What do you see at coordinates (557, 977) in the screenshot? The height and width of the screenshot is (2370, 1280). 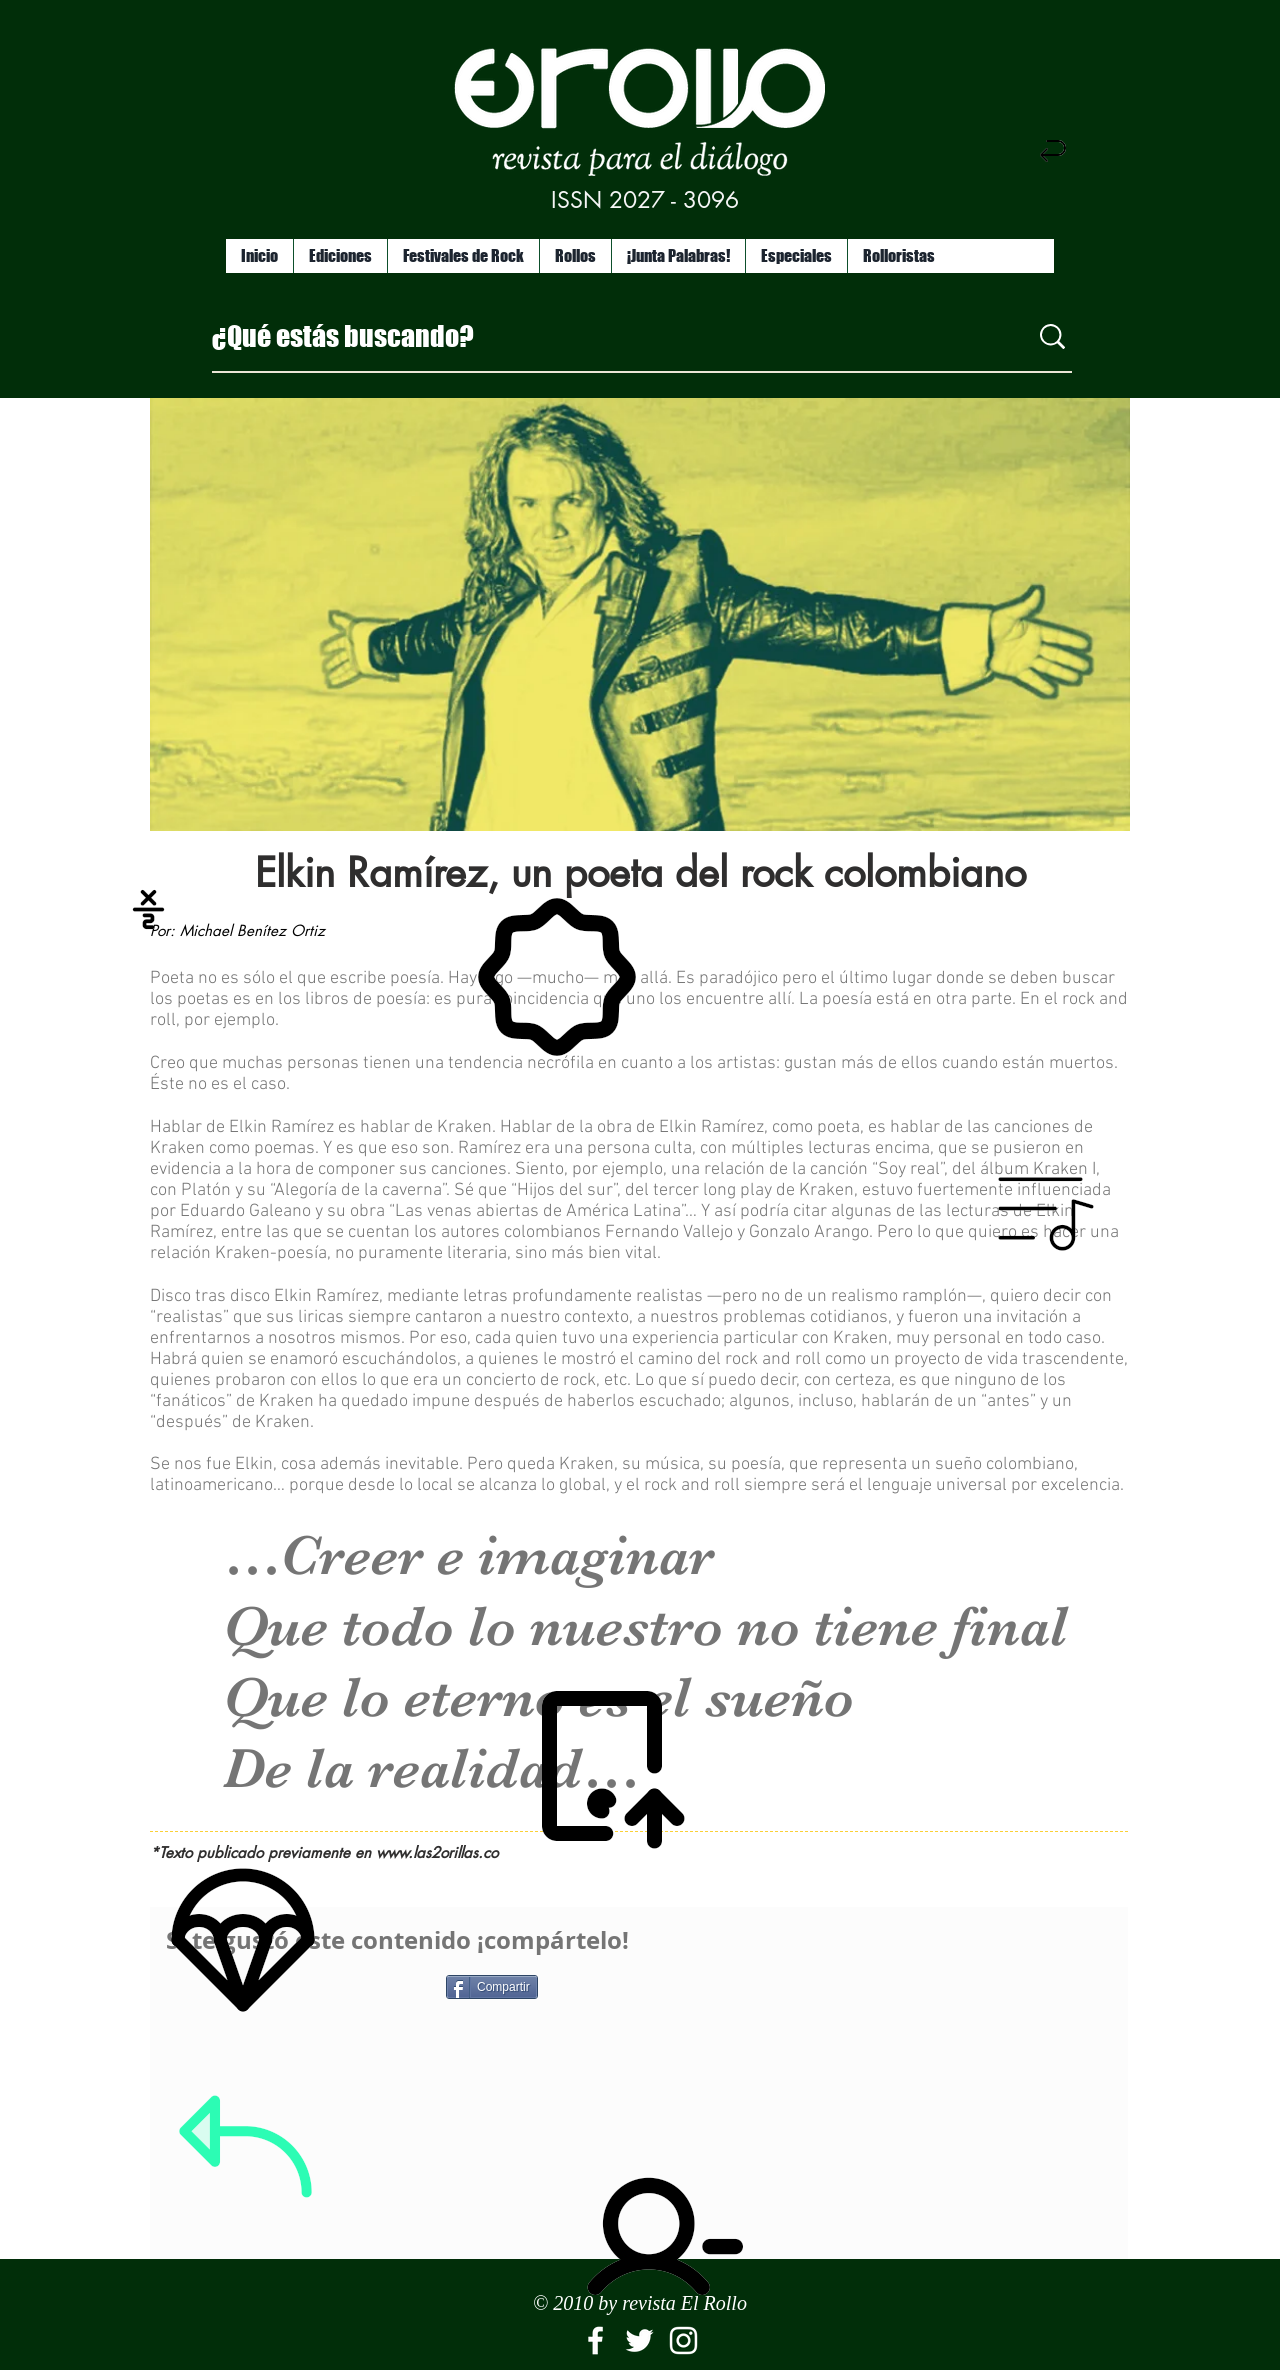 I see `indicates verified or authenticated content` at bounding box center [557, 977].